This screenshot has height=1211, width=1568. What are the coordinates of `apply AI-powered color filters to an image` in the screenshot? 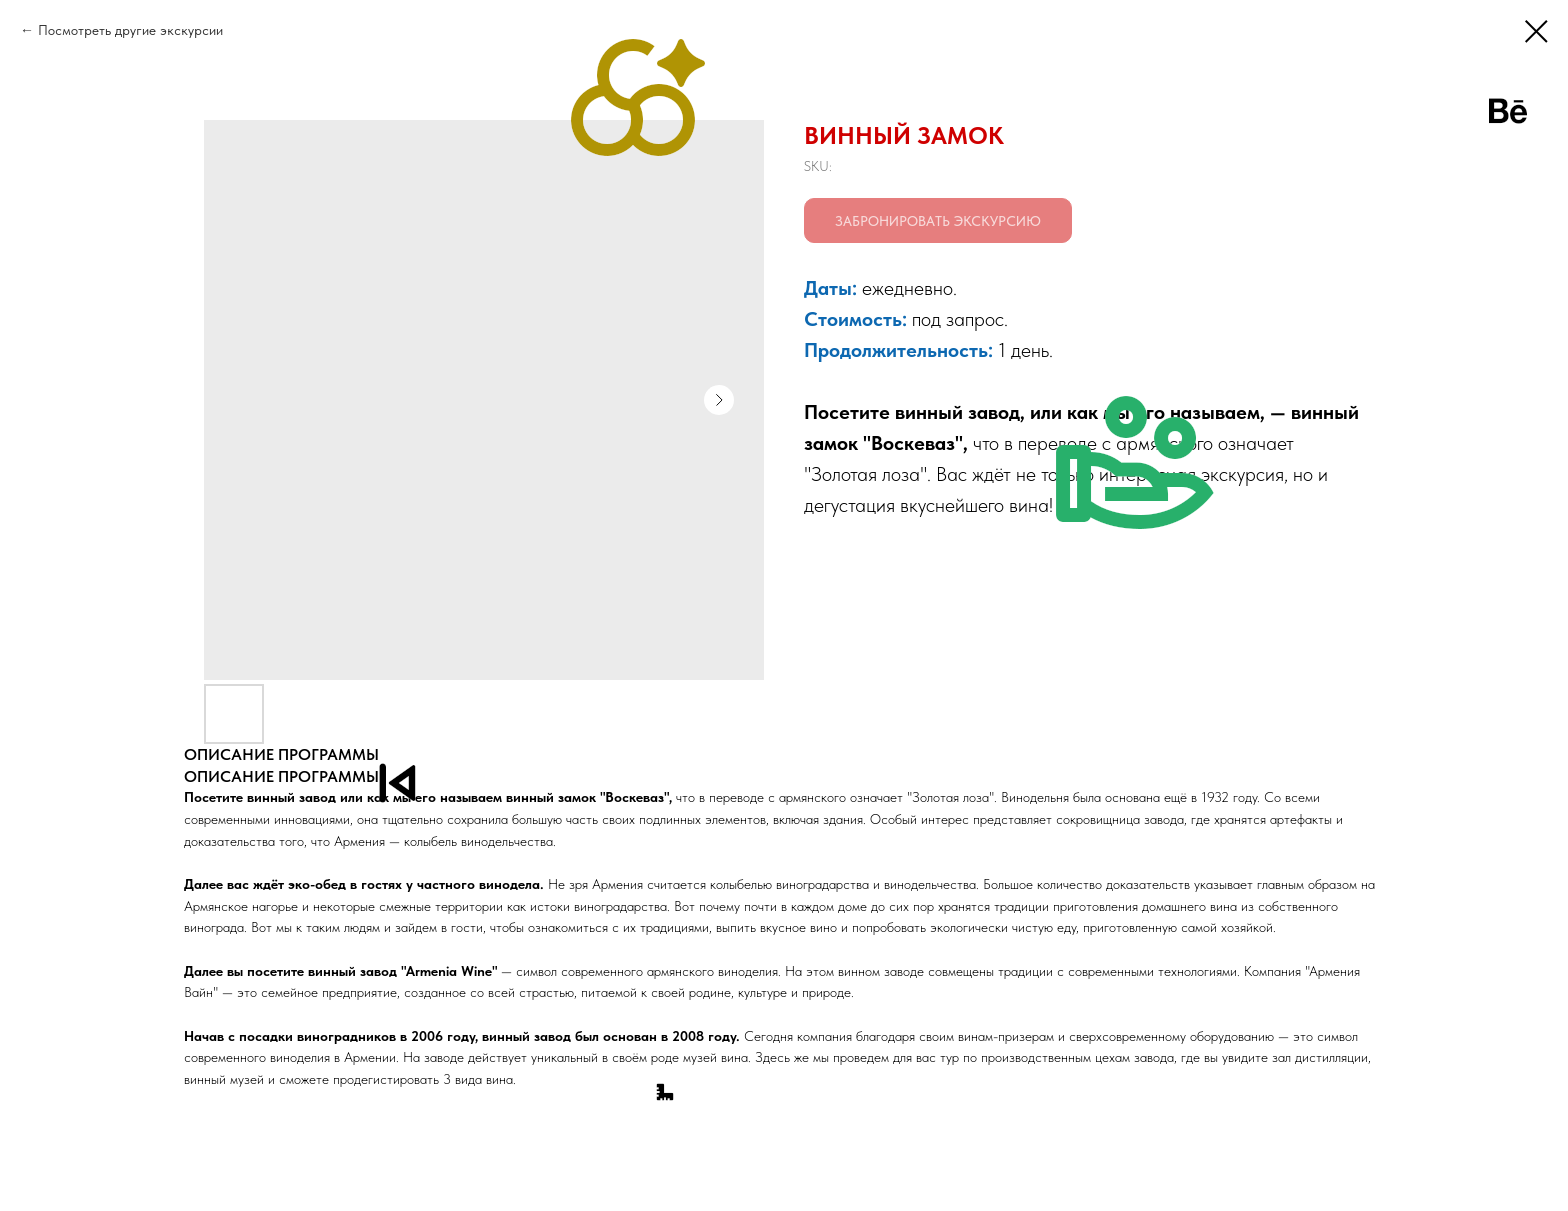 It's located at (633, 105).